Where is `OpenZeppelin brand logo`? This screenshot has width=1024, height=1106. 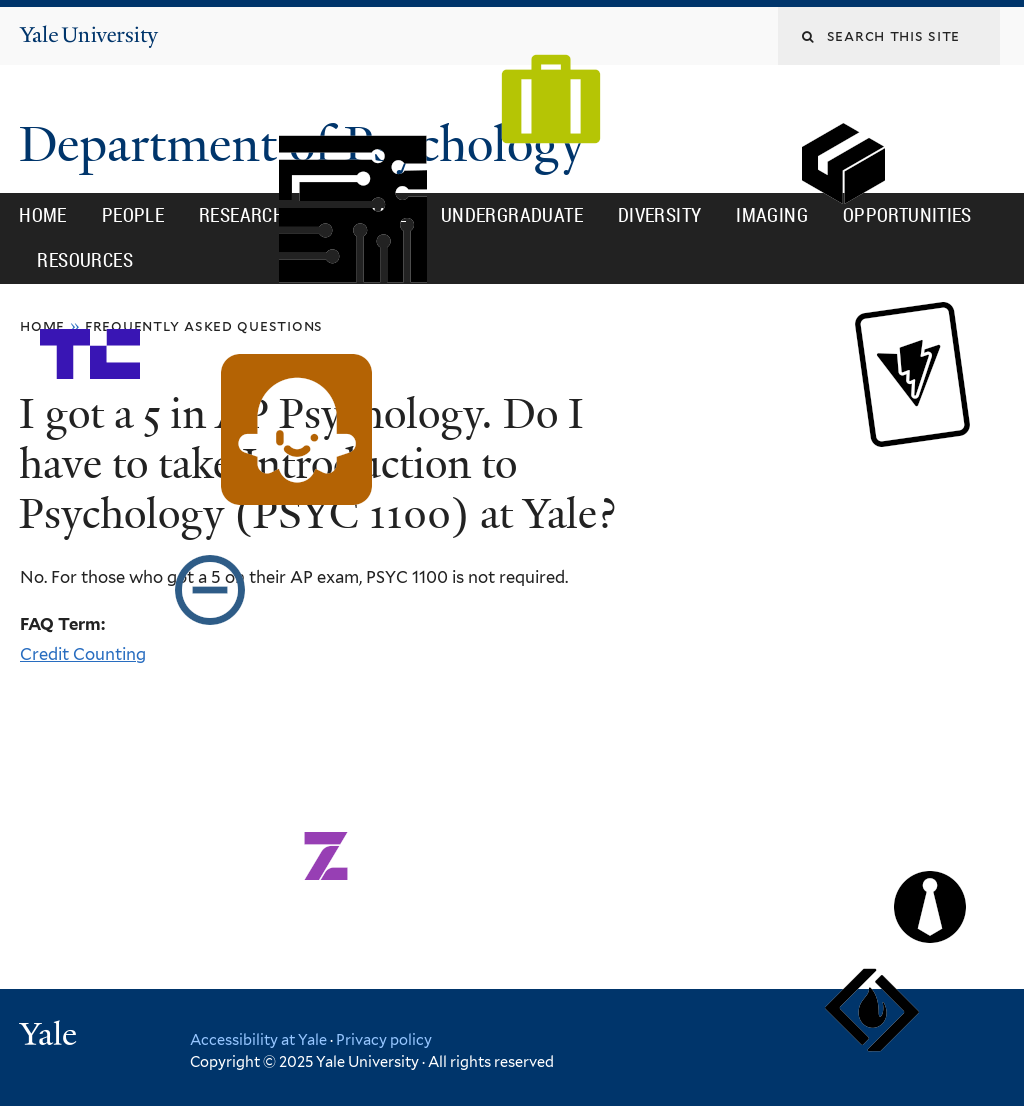
OpenZeppelin brand logo is located at coordinates (326, 856).